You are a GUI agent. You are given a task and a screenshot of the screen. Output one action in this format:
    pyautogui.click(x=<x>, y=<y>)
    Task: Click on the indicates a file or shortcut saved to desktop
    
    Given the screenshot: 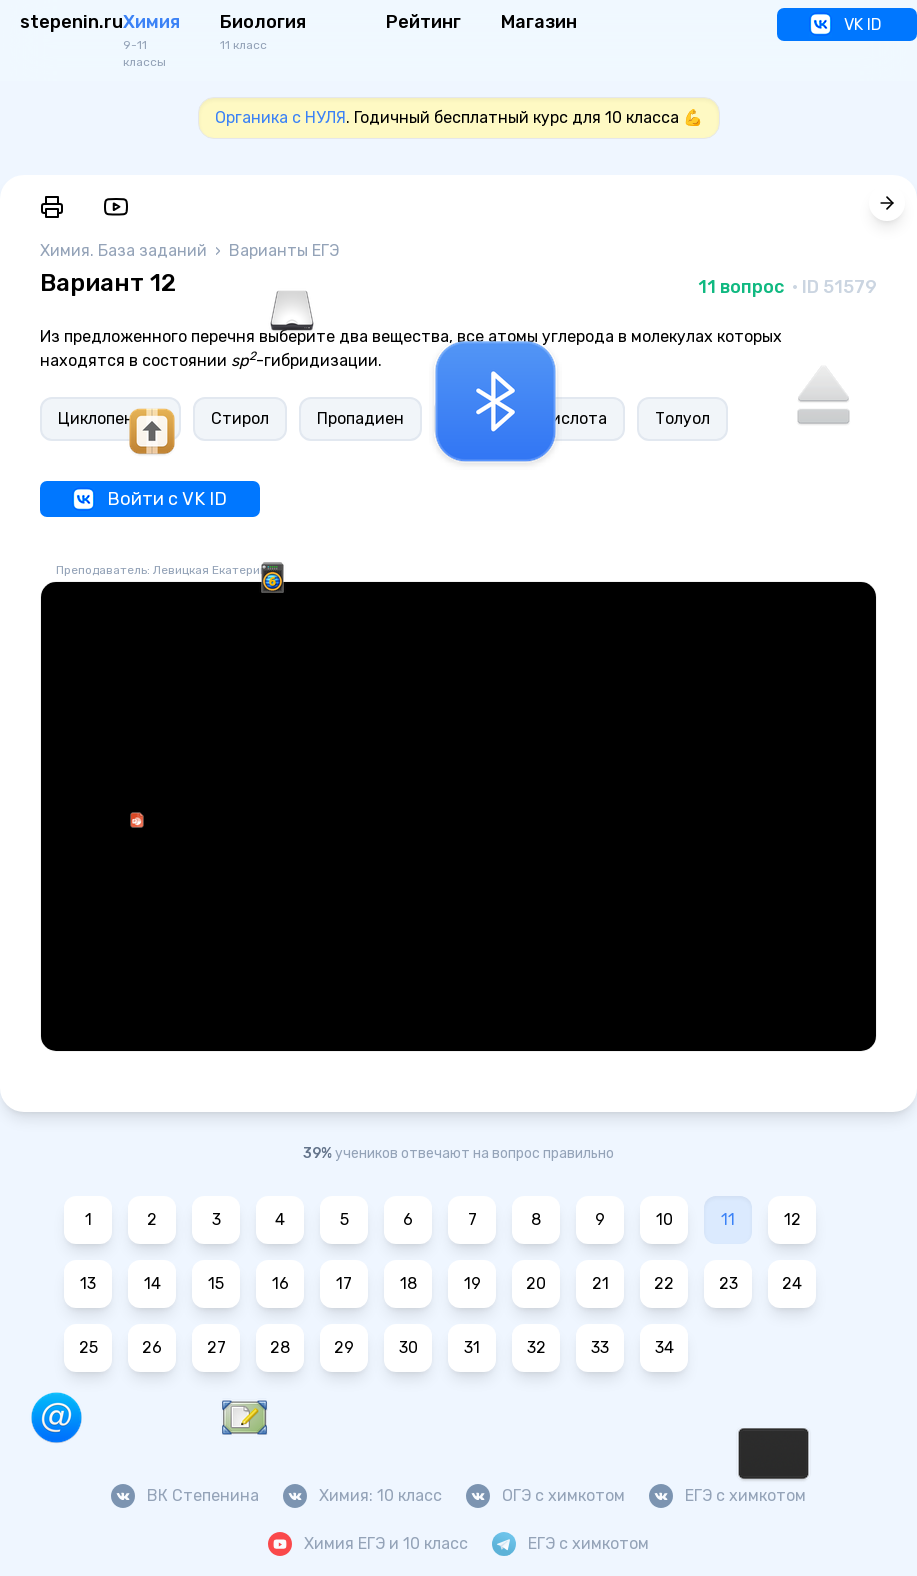 What is the action you would take?
    pyautogui.click(x=244, y=1417)
    